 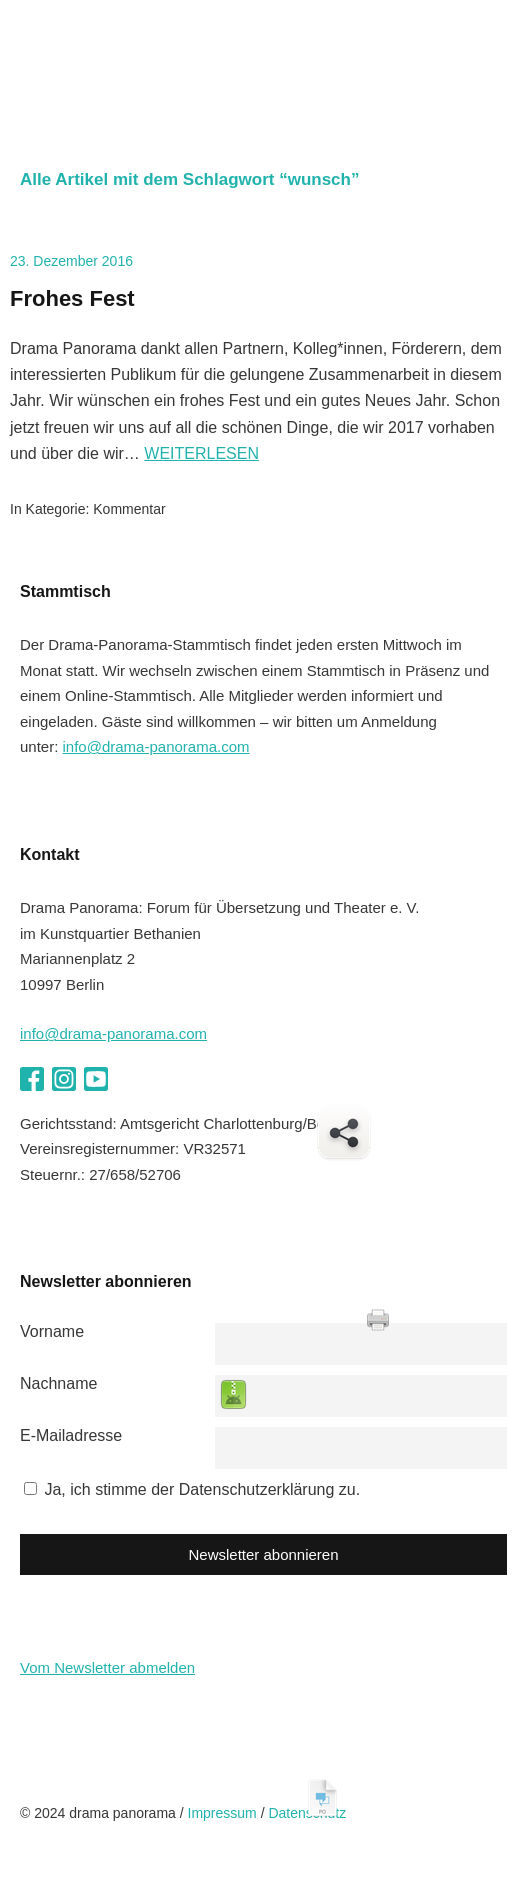 What do you see at coordinates (322, 1798) in the screenshot?
I see `a PO translation file` at bounding box center [322, 1798].